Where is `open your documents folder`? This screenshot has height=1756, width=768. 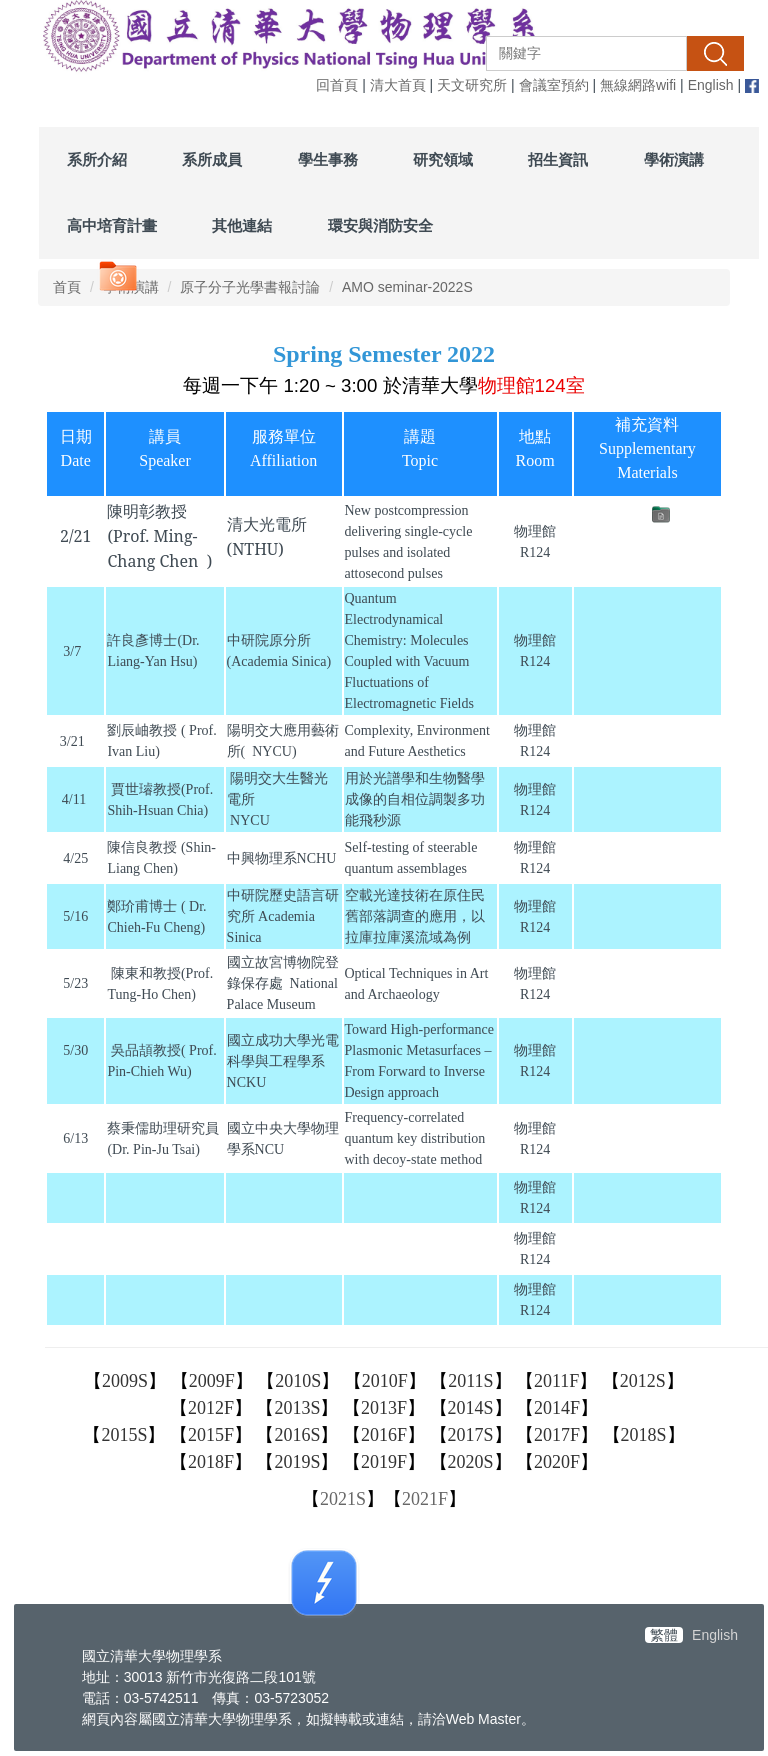
open your documents folder is located at coordinates (661, 514).